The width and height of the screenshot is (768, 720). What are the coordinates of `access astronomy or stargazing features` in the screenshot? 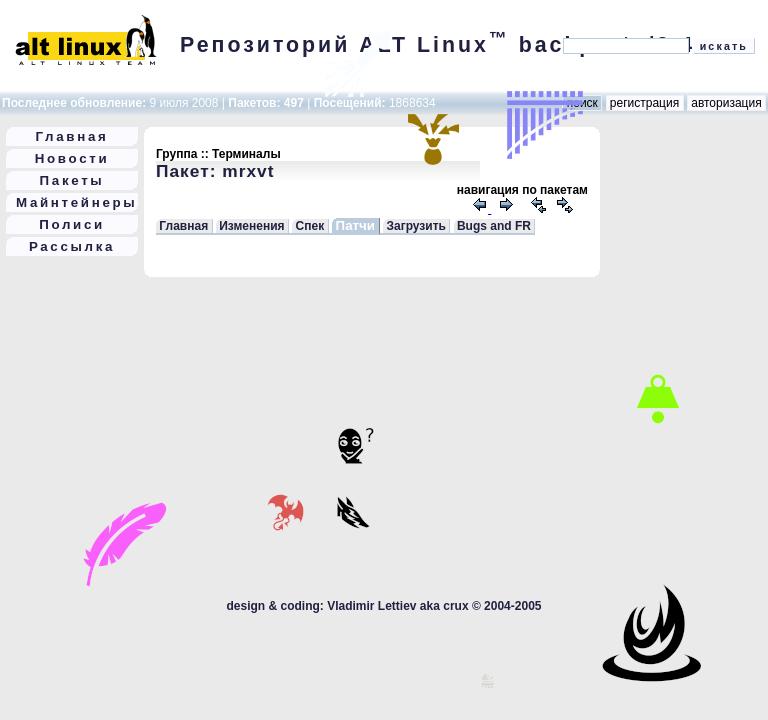 It's located at (489, 680).